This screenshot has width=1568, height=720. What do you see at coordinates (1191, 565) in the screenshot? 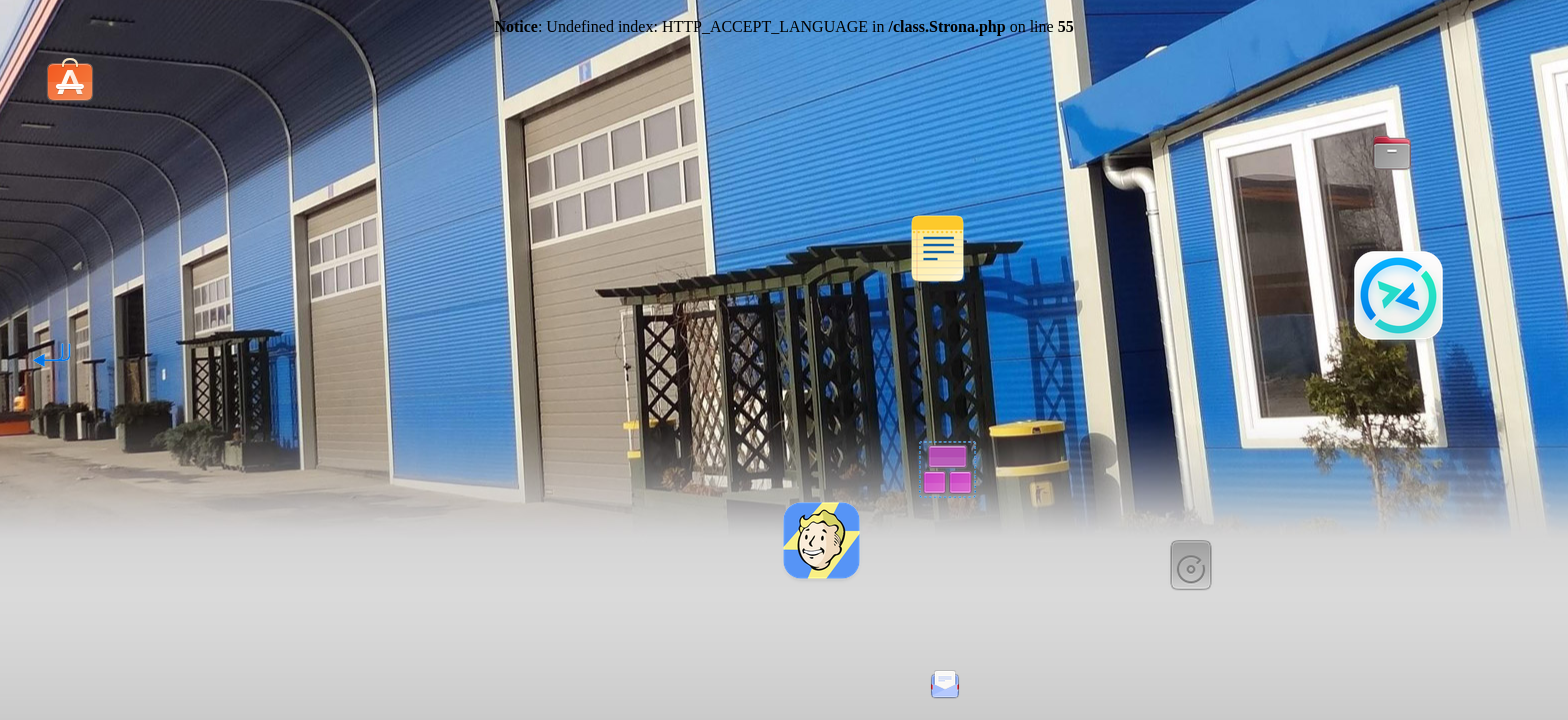
I see `access hard drive storage` at bounding box center [1191, 565].